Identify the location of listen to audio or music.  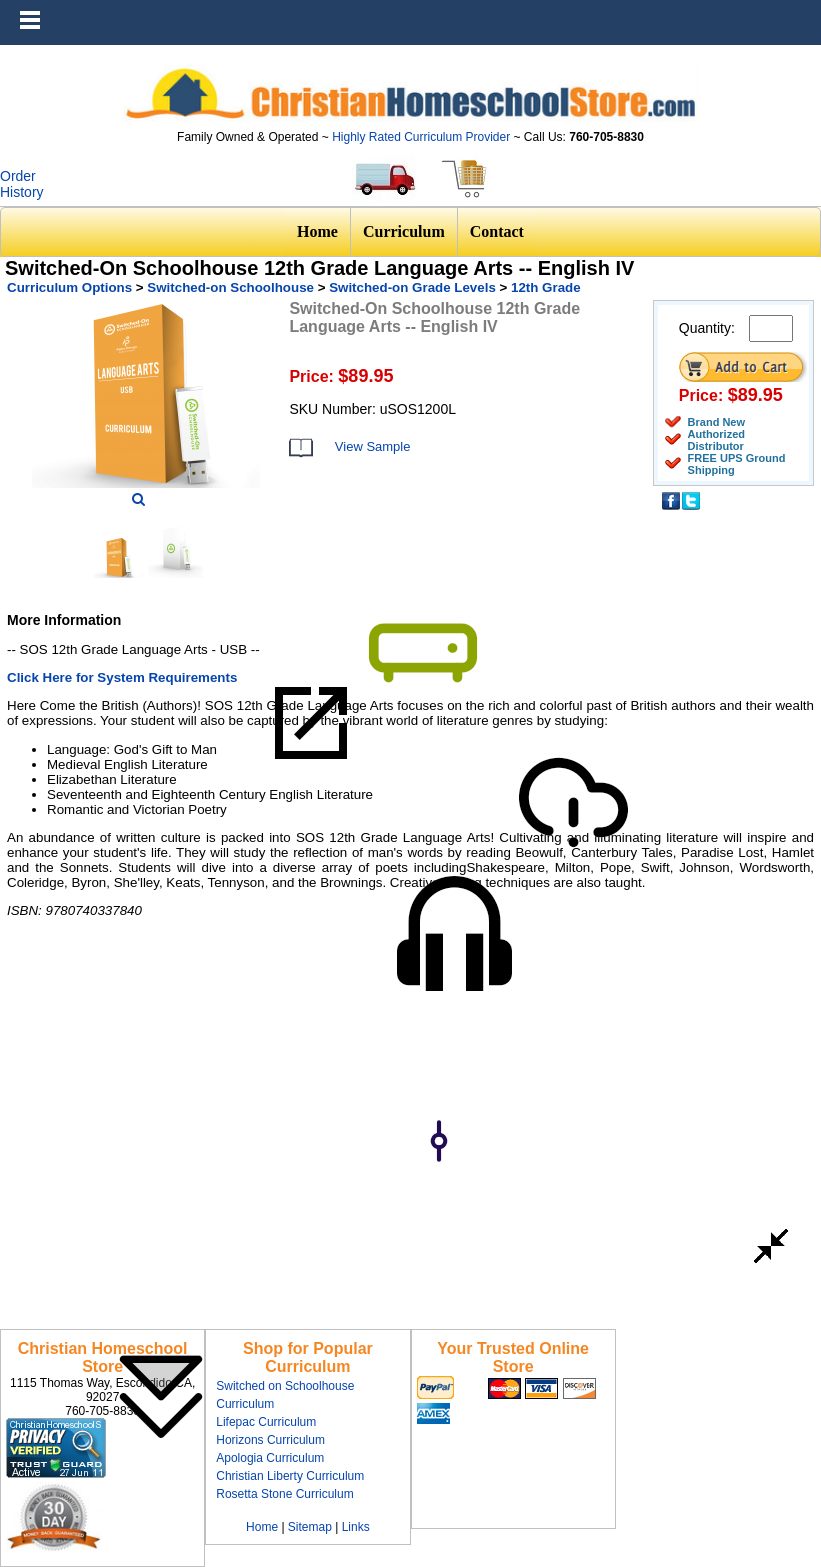
(454, 933).